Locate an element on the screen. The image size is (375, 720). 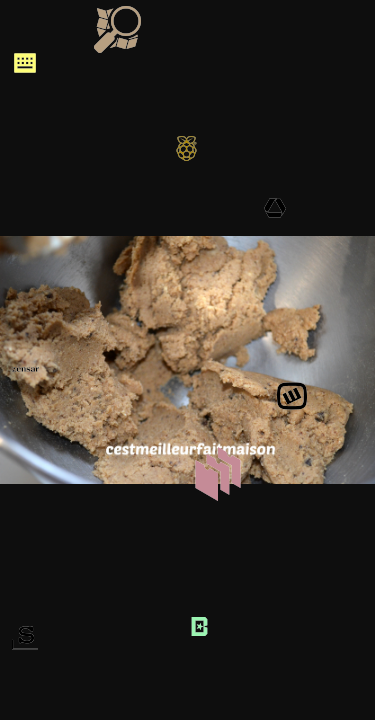
open the Commerzbank banking app is located at coordinates (275, 208).